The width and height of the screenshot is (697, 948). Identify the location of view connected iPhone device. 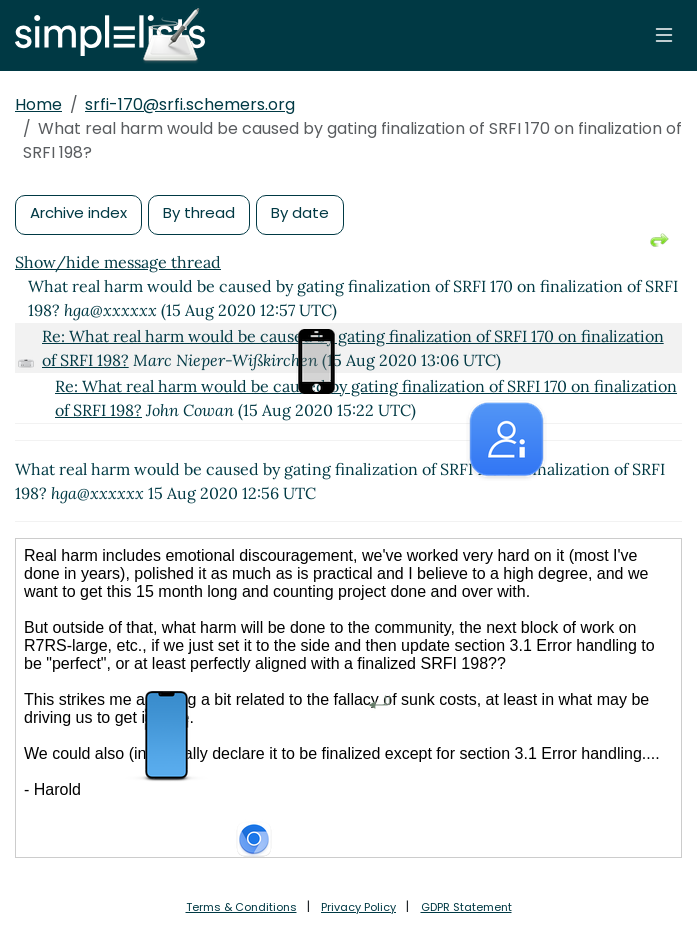
(316, 361).